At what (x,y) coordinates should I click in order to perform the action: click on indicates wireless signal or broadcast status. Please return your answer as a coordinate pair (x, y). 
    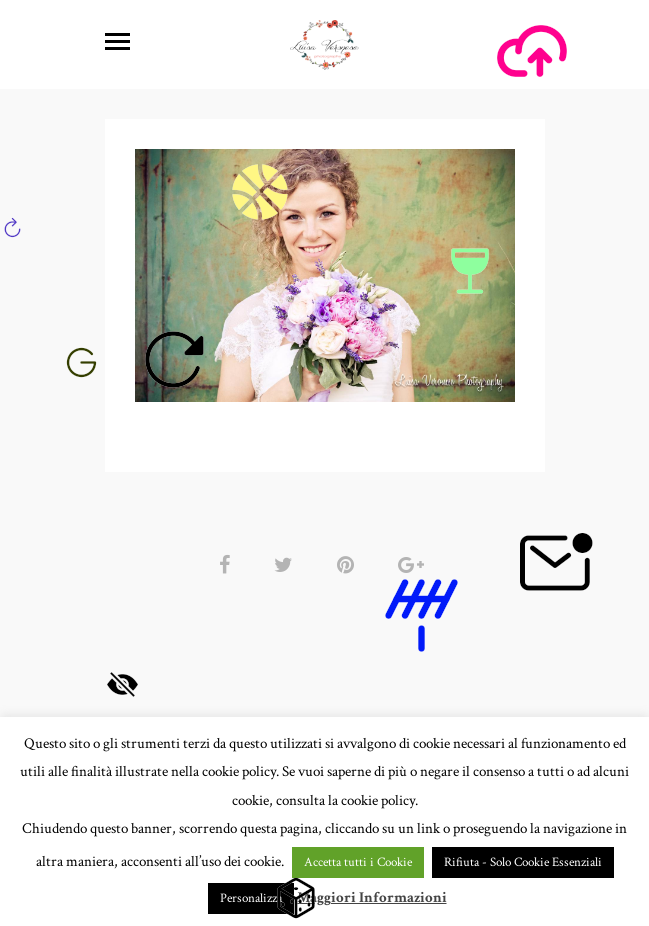
    Looking at the image, I should click on (421, 615).